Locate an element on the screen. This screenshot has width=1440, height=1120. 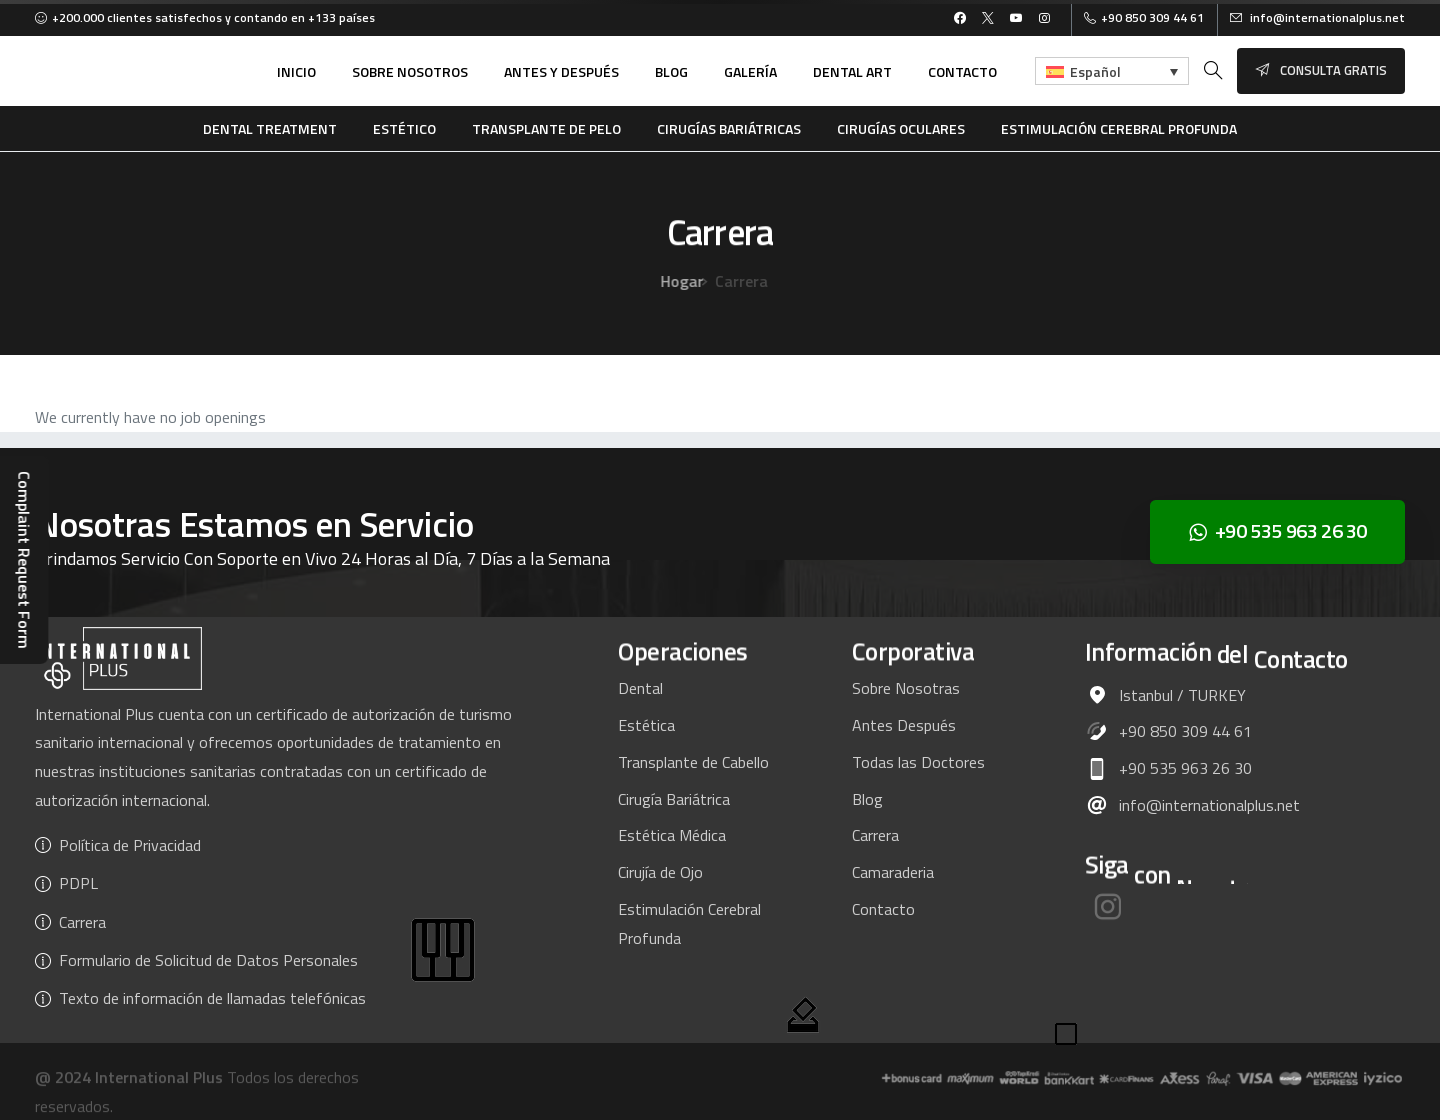
open music or piano app is located at coordinates (443, 950).